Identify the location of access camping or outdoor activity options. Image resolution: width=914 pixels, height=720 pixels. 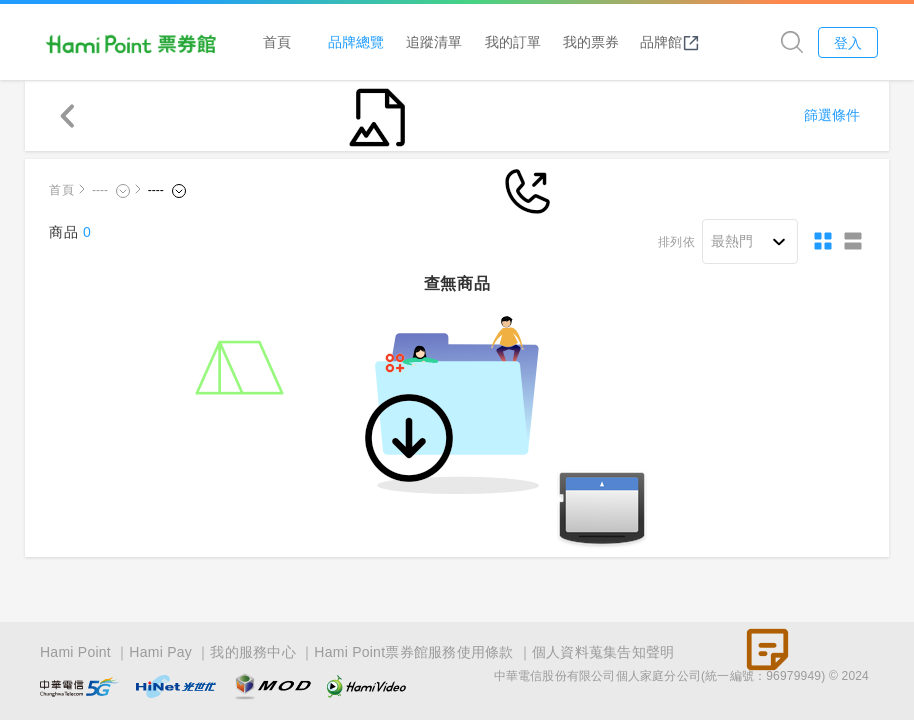
(239, 370).